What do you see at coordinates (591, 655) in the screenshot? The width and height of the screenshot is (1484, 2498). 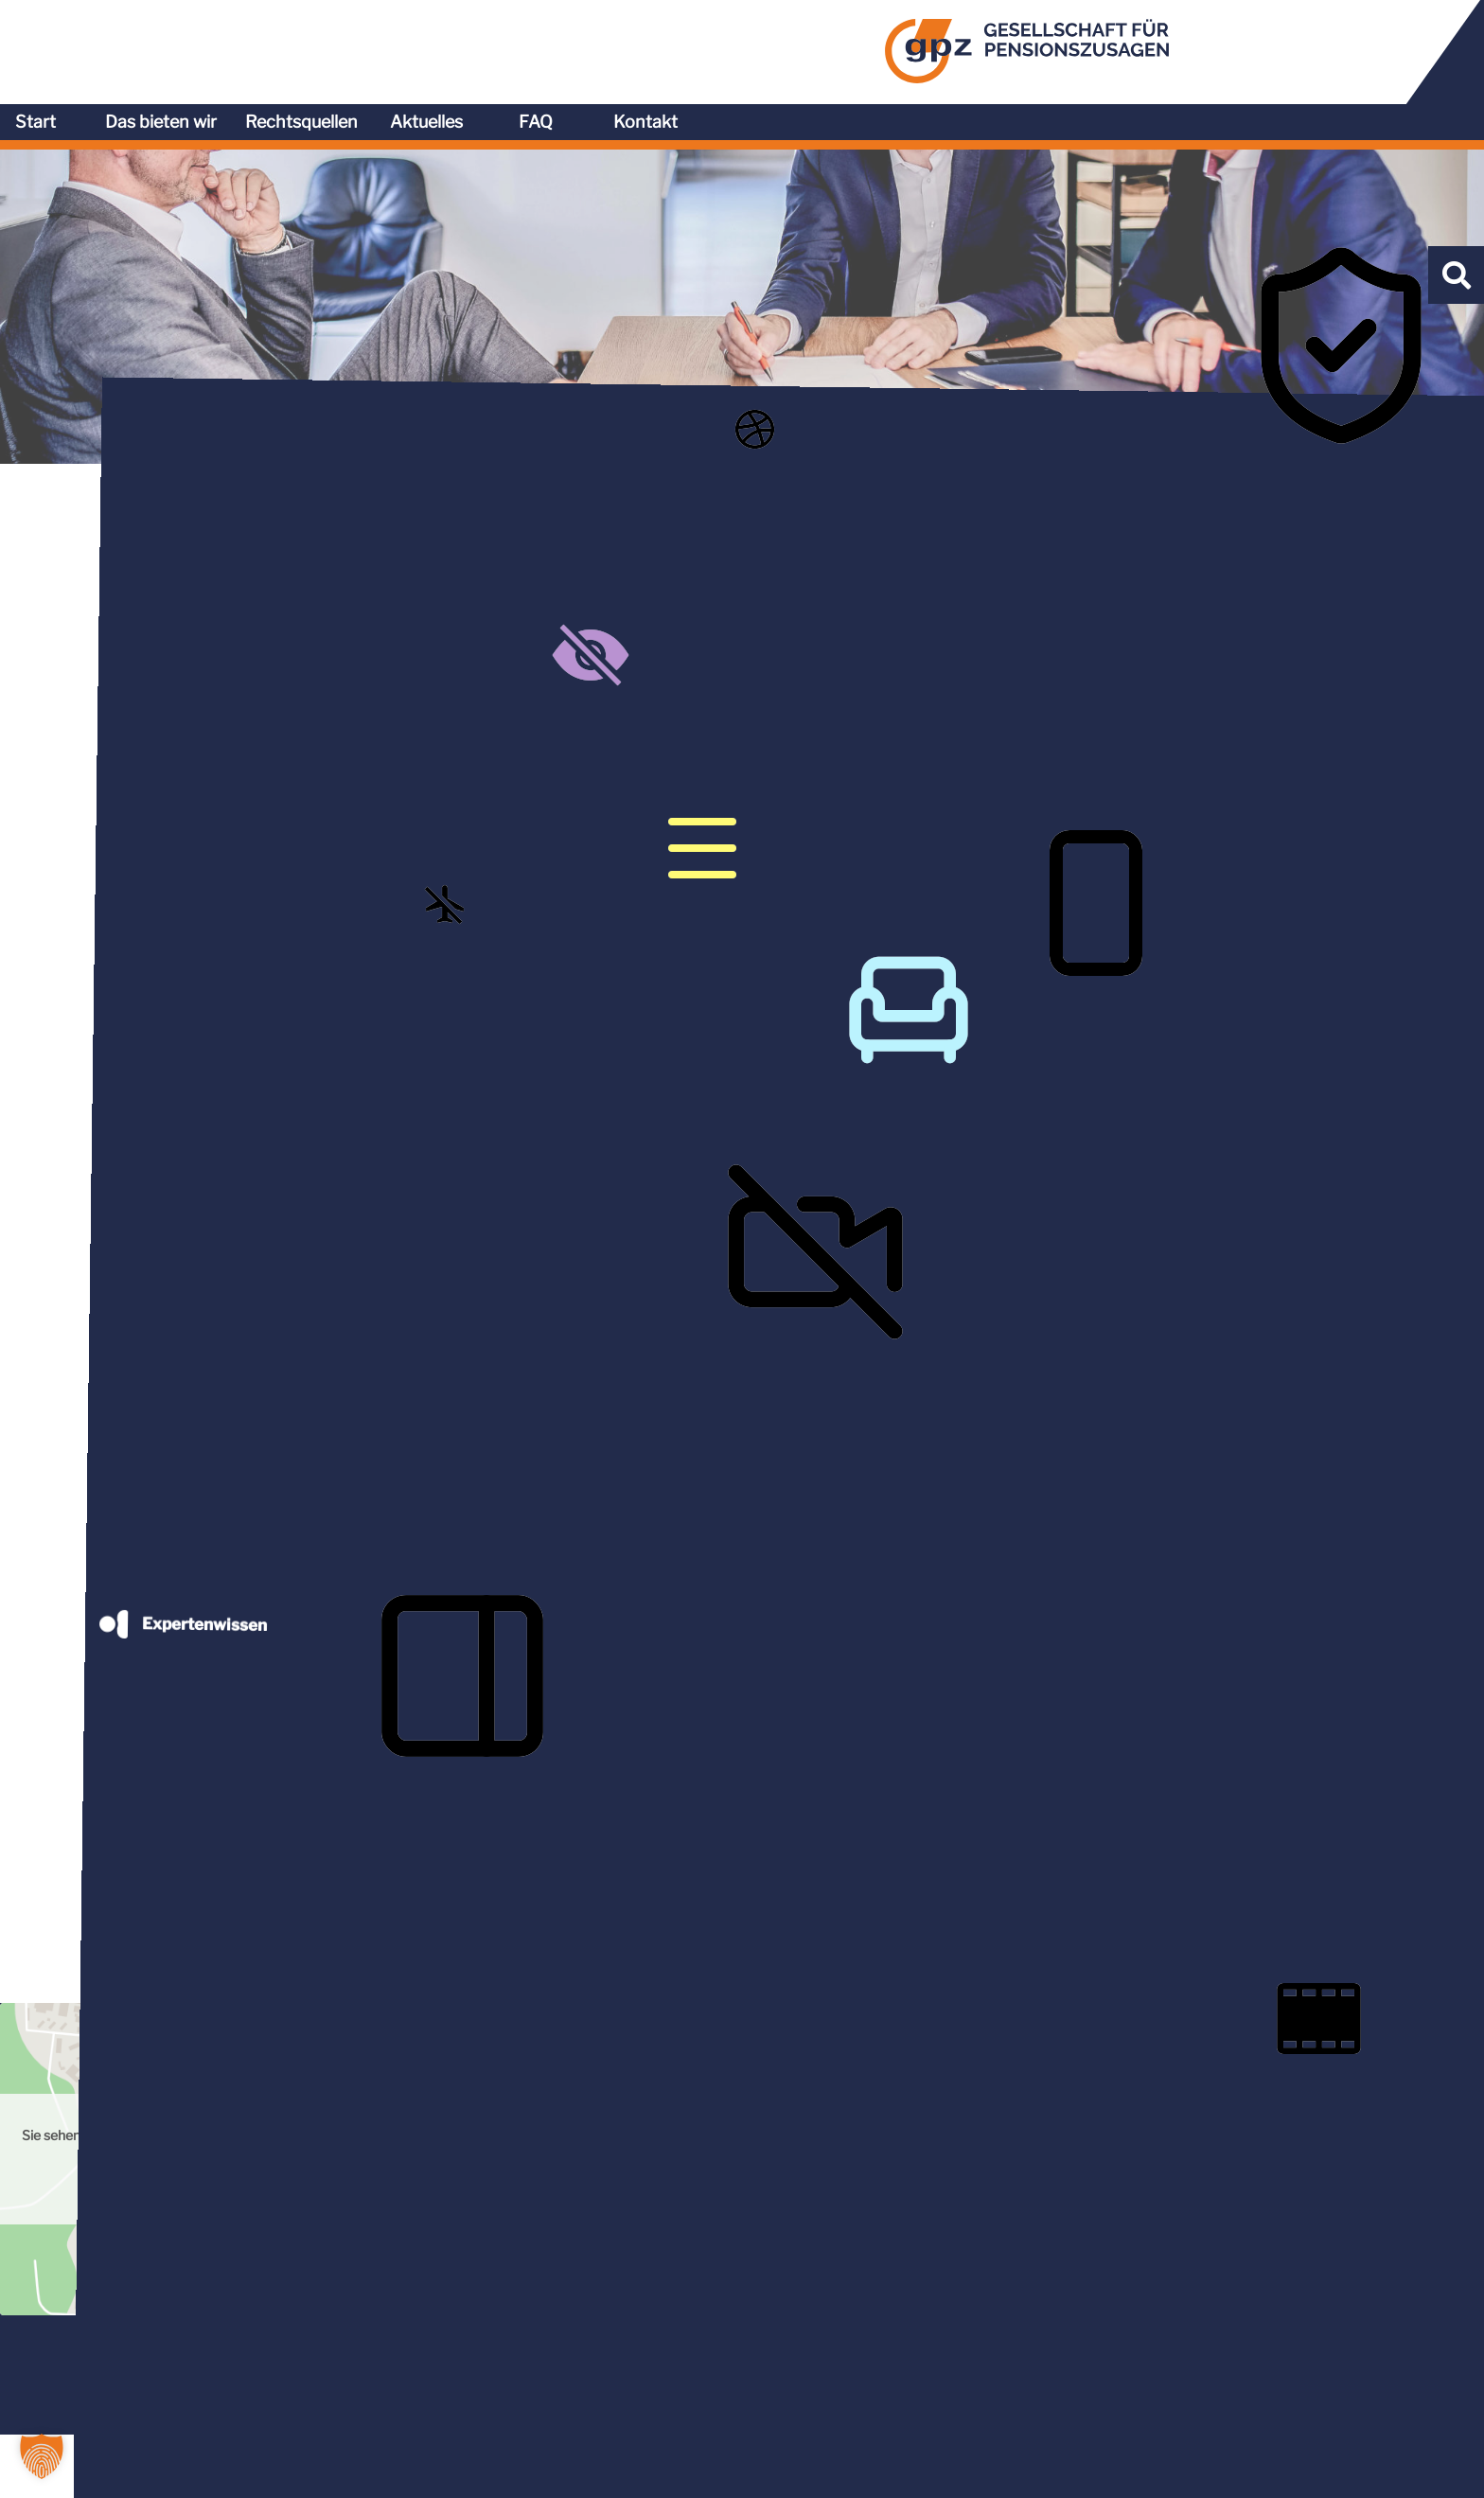 I see `hide password or sensitive content` at bounding box center [591, 655].